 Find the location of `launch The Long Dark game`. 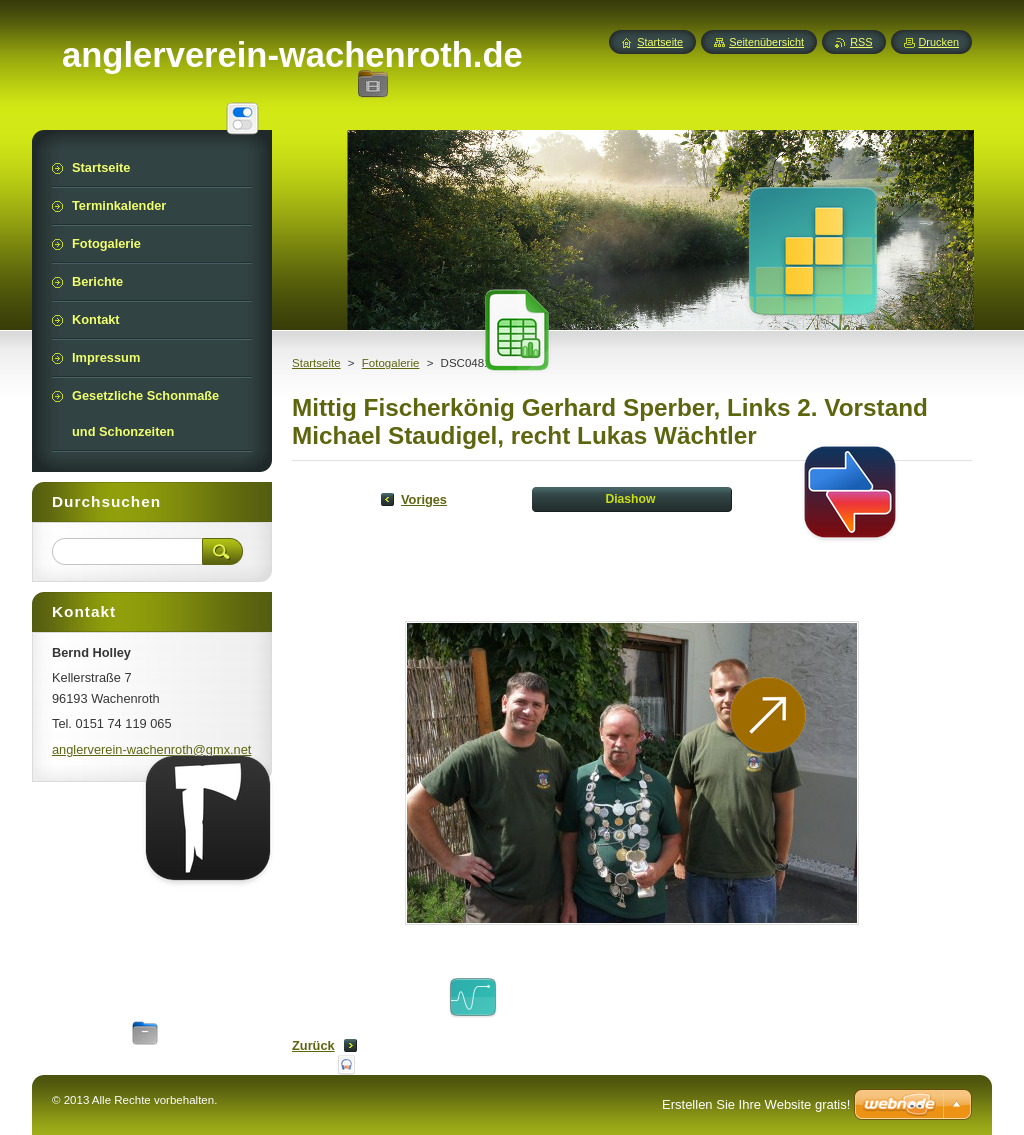

launch The Long Dark game is located at coordinates (208, 818).